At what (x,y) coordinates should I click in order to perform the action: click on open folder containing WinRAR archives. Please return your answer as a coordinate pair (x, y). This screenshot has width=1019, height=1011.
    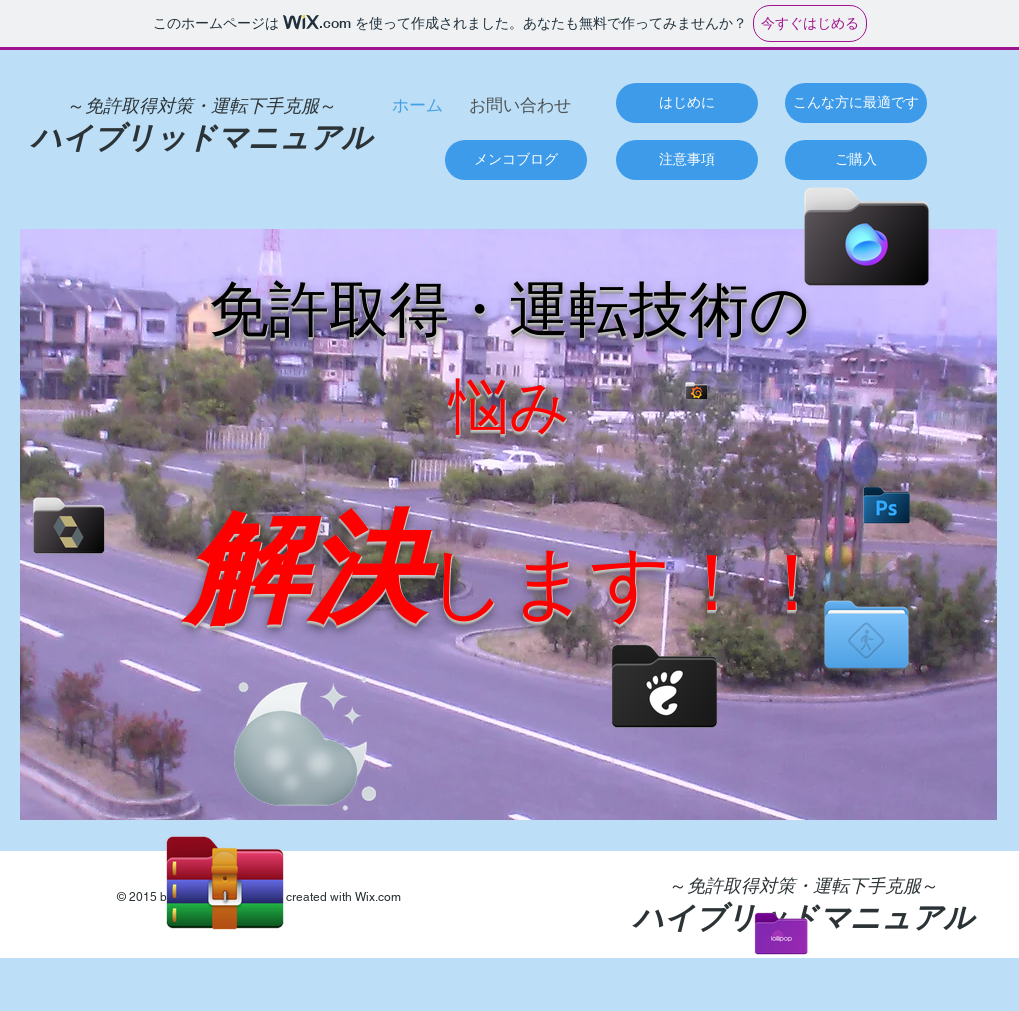
    Looking at the image, I should click on (224, 885).